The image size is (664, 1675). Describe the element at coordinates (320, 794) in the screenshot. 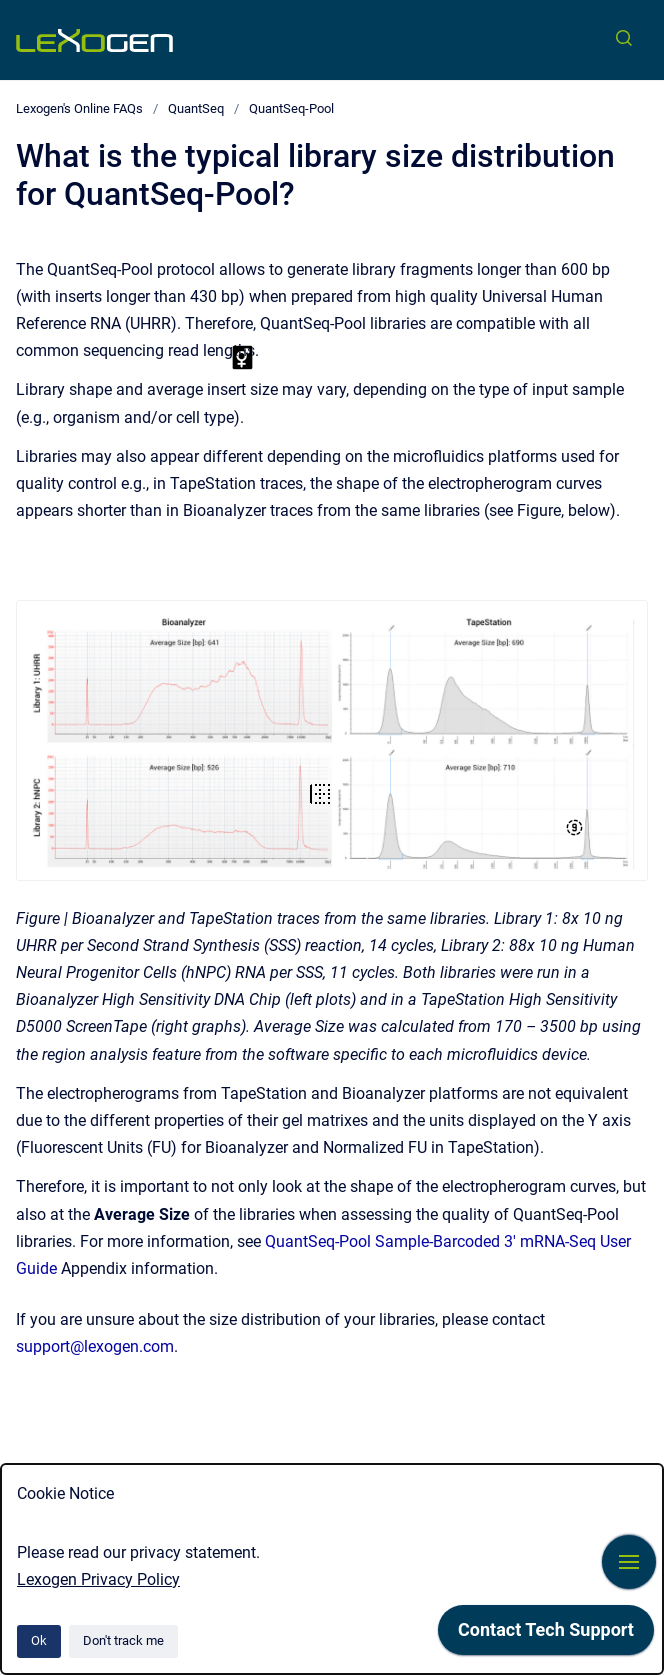

I see `apply border to left edge of cell or element` at that location.